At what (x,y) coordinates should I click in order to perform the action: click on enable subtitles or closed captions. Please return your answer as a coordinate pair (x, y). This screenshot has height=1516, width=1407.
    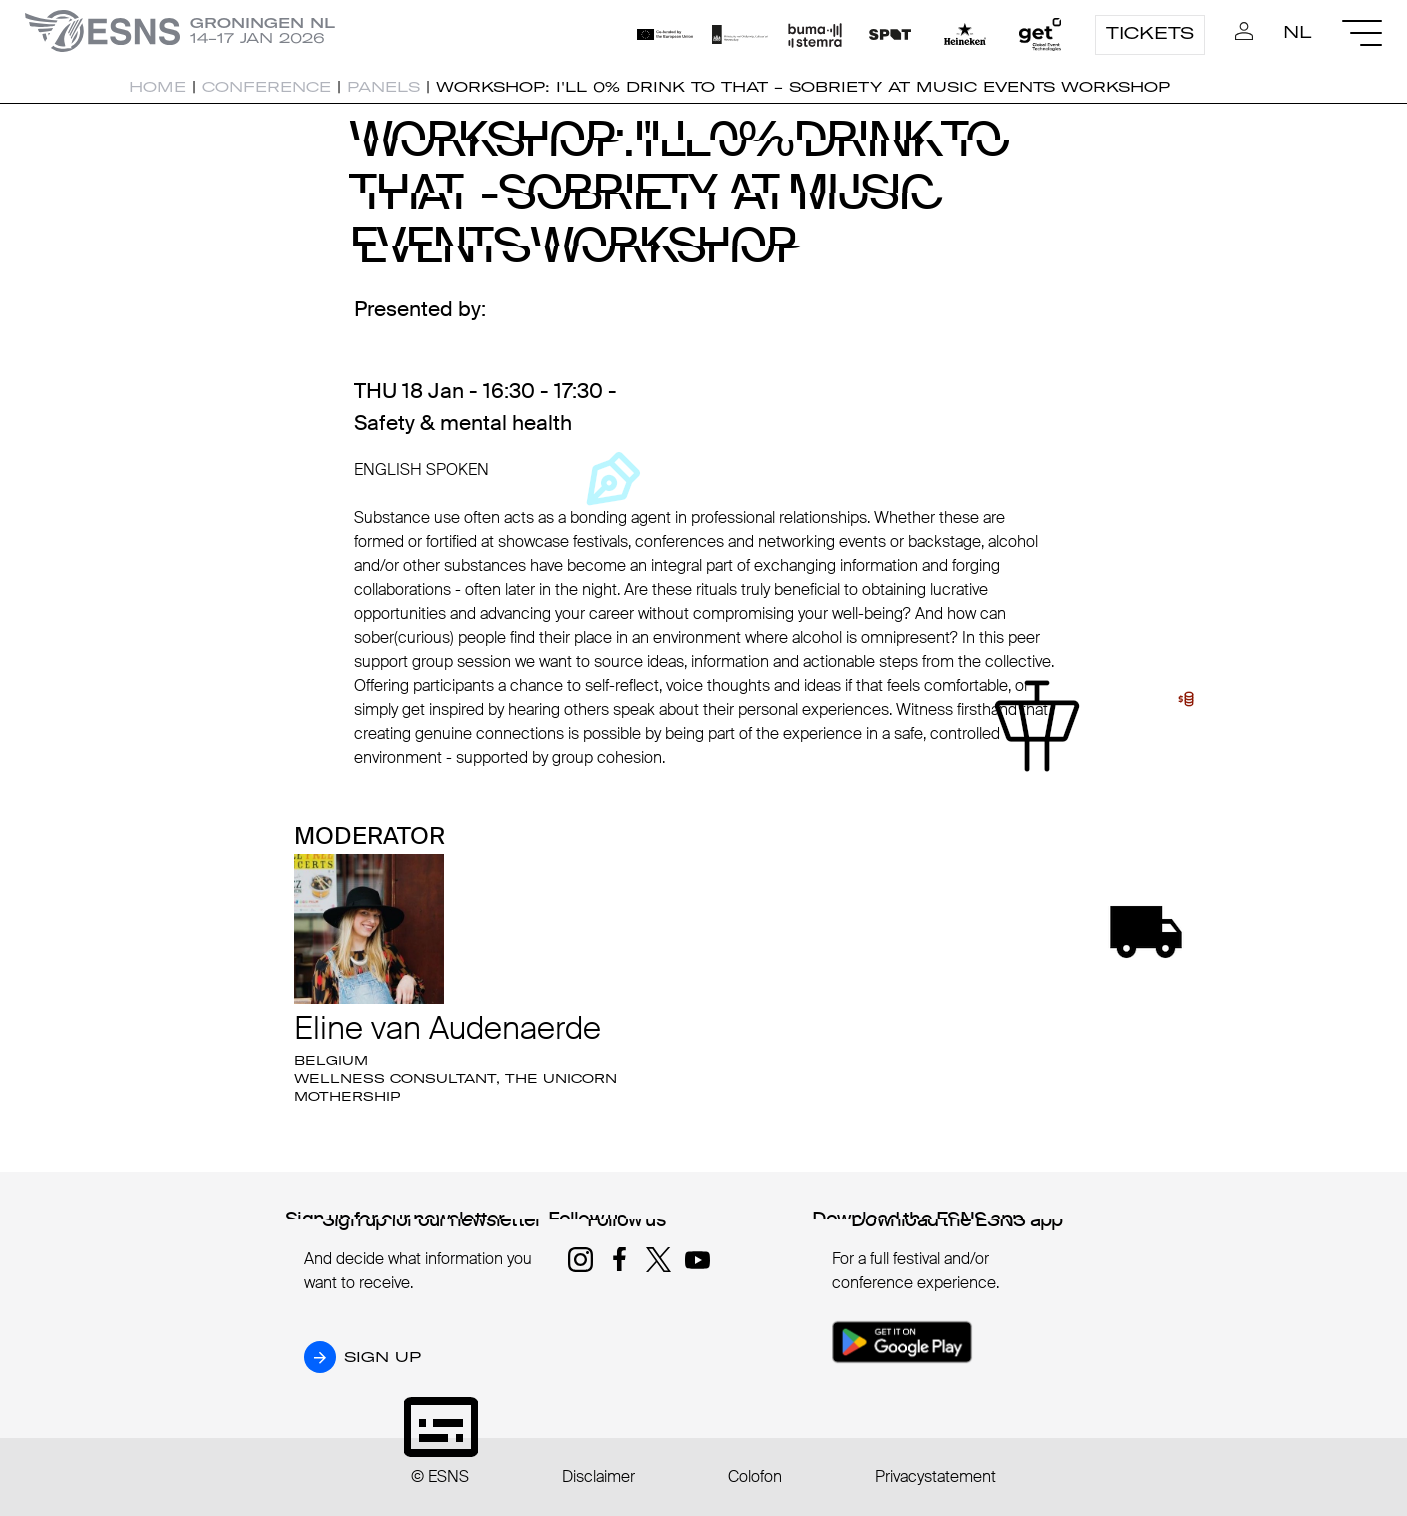
    Looking at the image, I should click on (441, 1427).